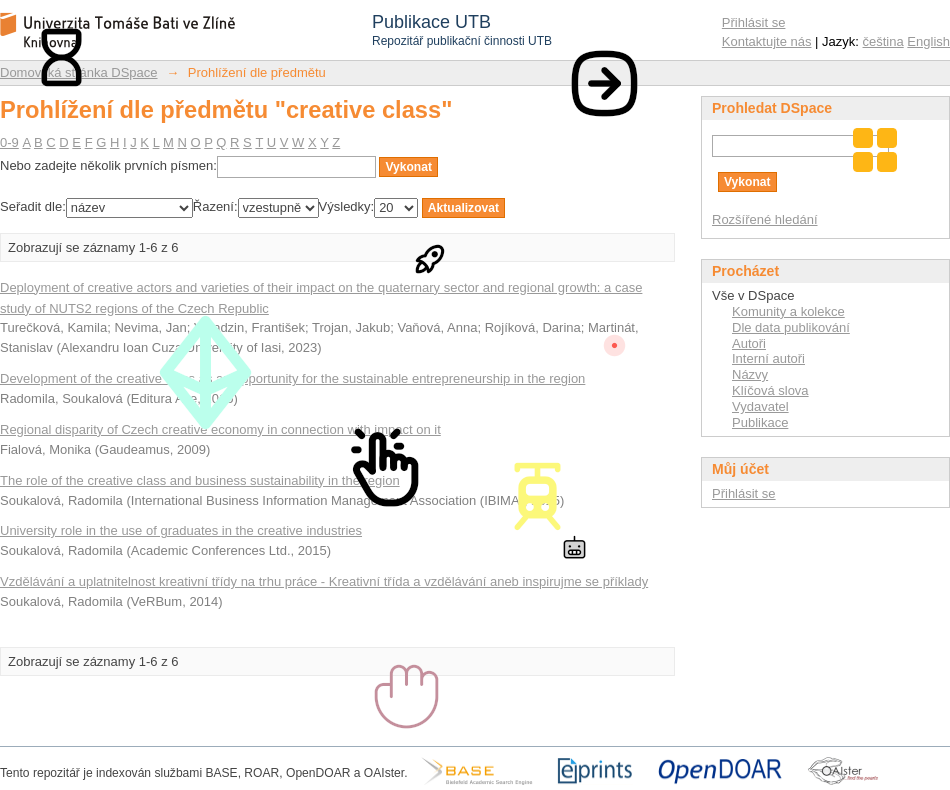  I want to click on ethereum cryptocurrency symbol, so click(205, 372).